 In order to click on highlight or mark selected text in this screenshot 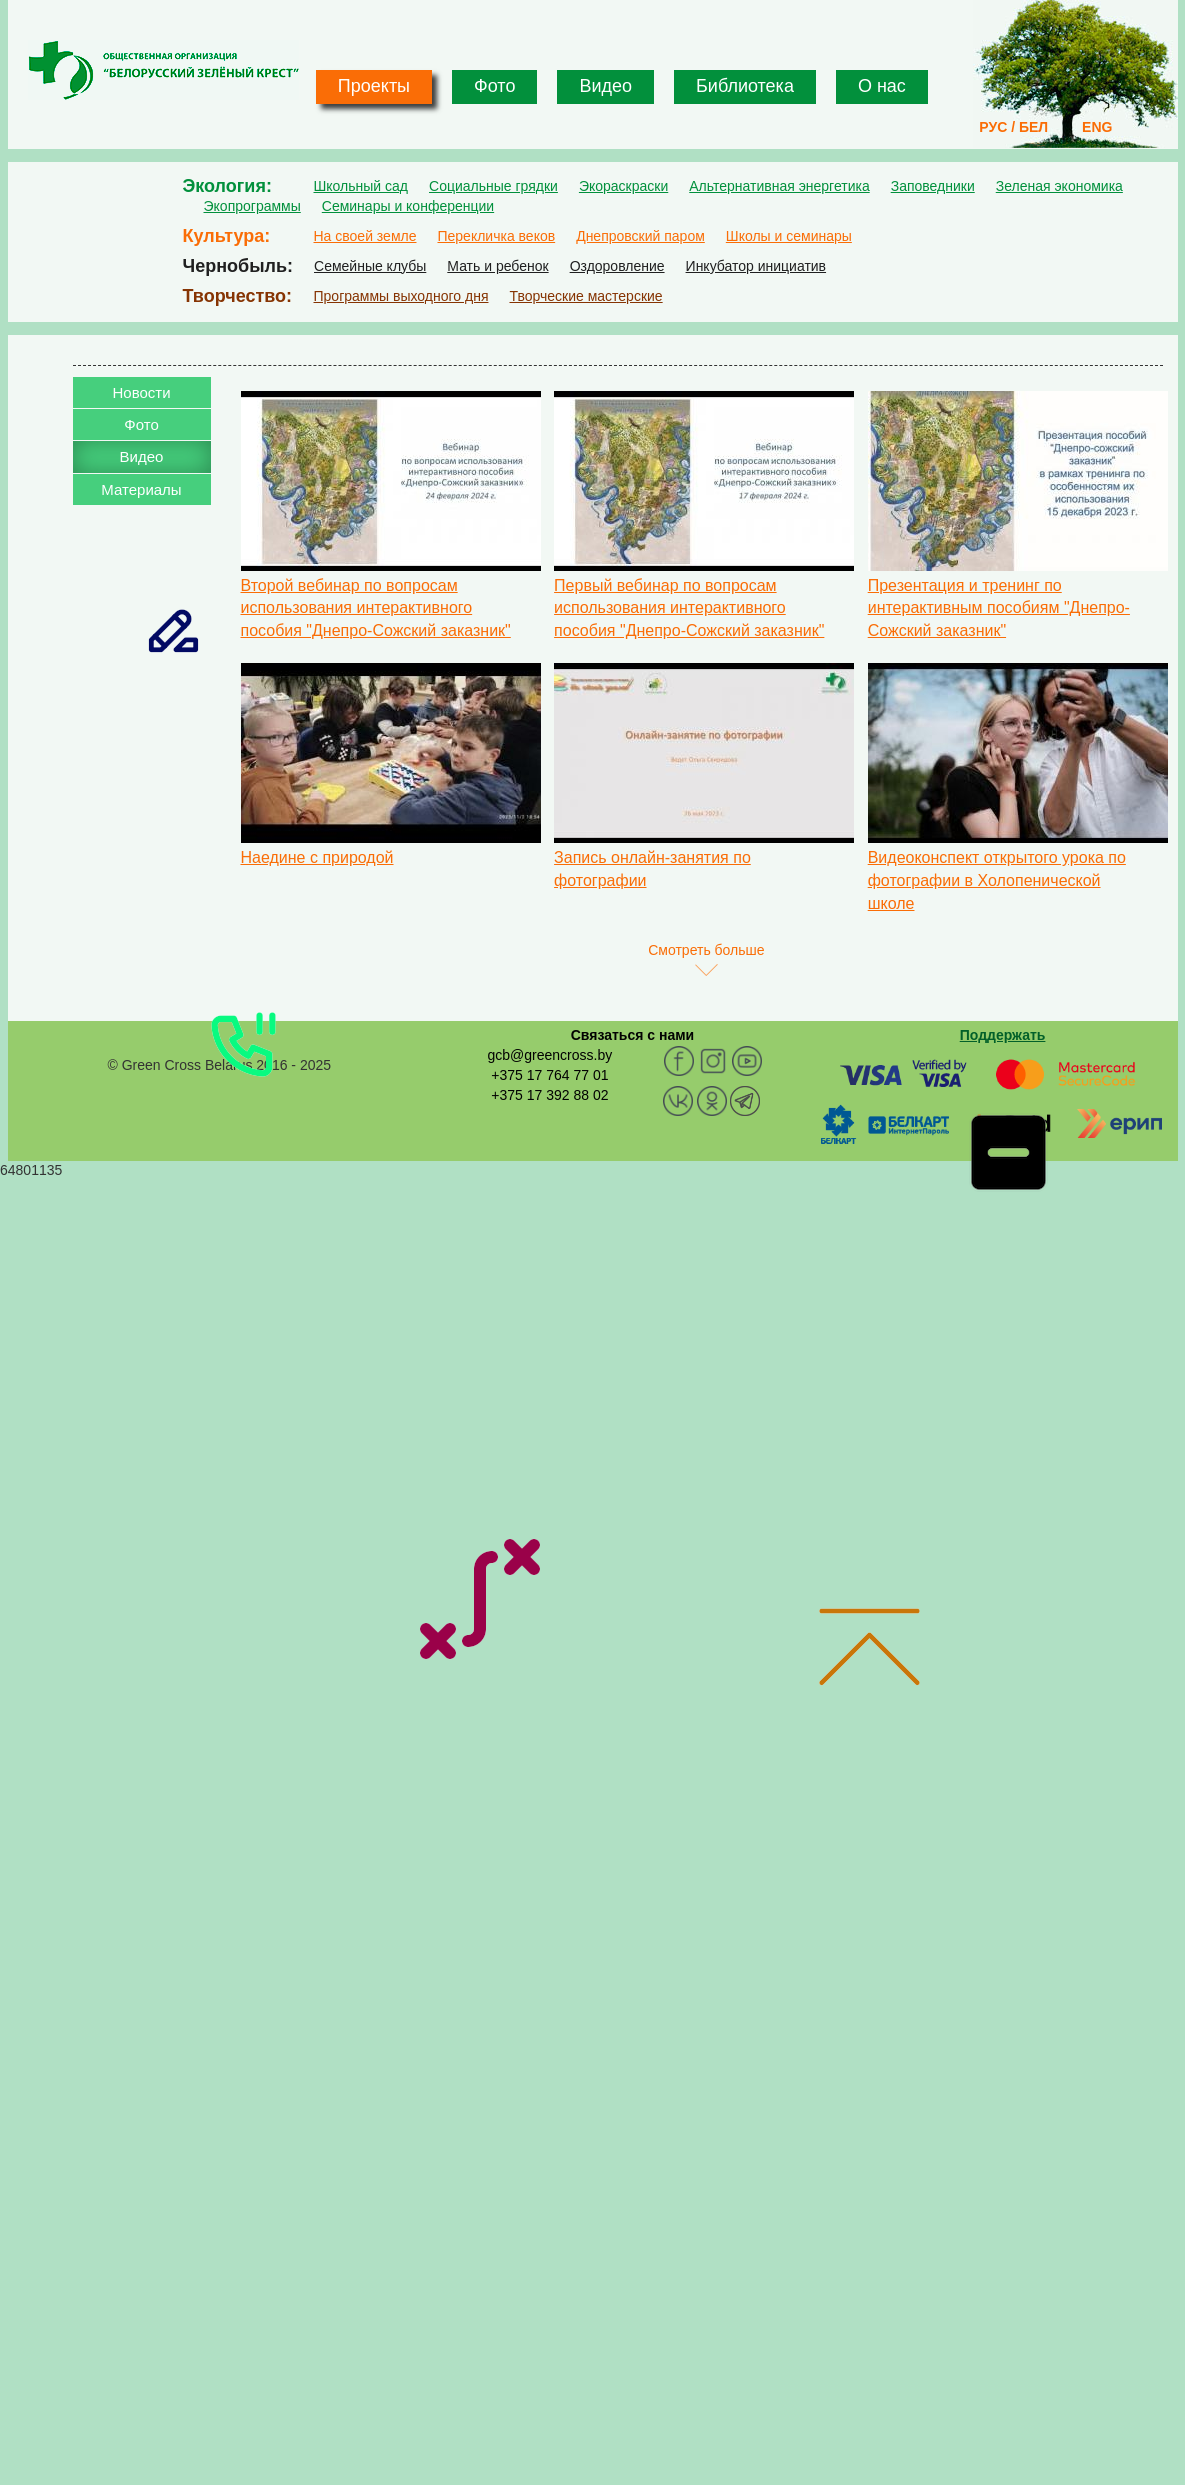, I will do `click(173, 632)`.